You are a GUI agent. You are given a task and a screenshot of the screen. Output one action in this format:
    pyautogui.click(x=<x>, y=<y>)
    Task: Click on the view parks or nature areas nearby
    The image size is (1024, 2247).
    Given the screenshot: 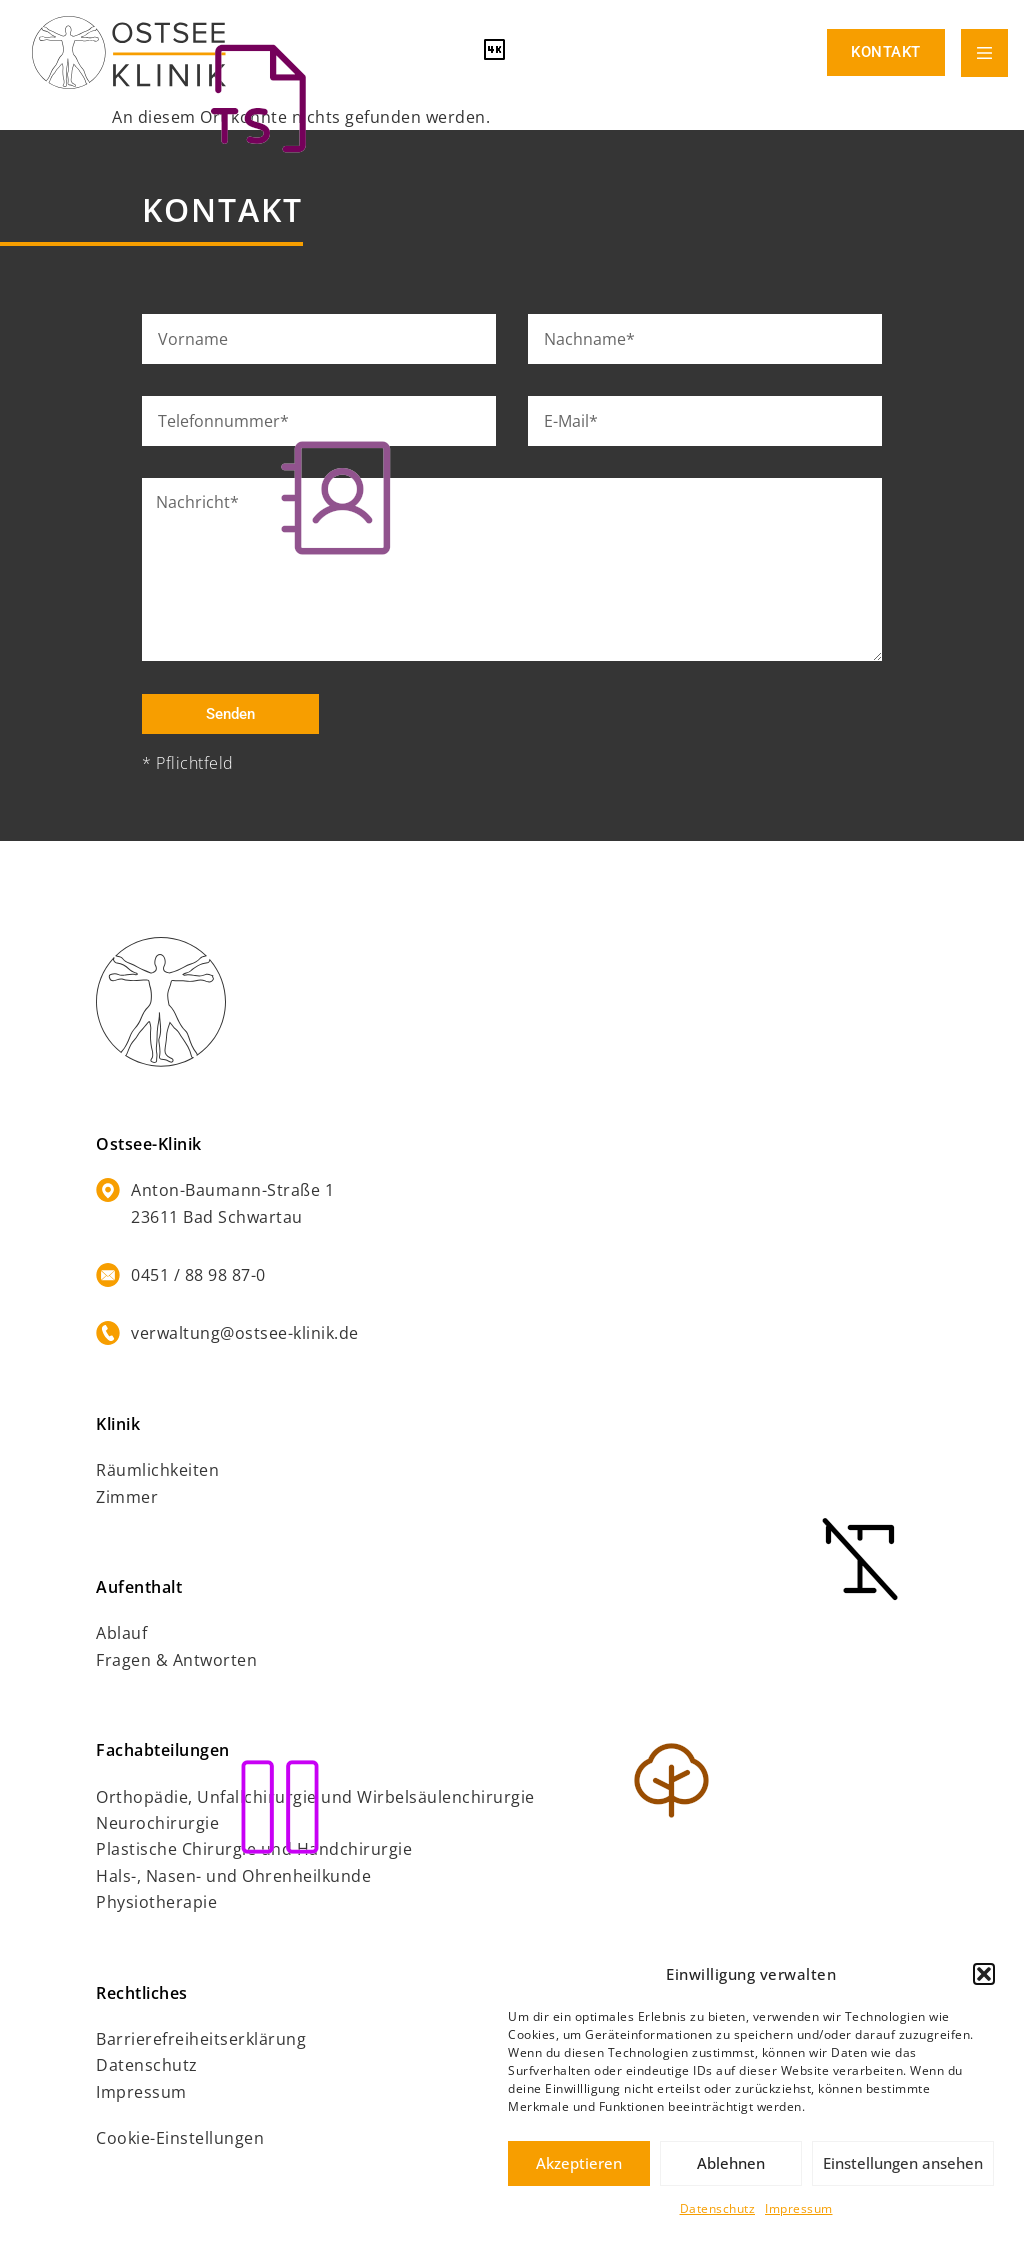 What is the action you would take?
    pyautogui.click(x=671, y=1780)
    